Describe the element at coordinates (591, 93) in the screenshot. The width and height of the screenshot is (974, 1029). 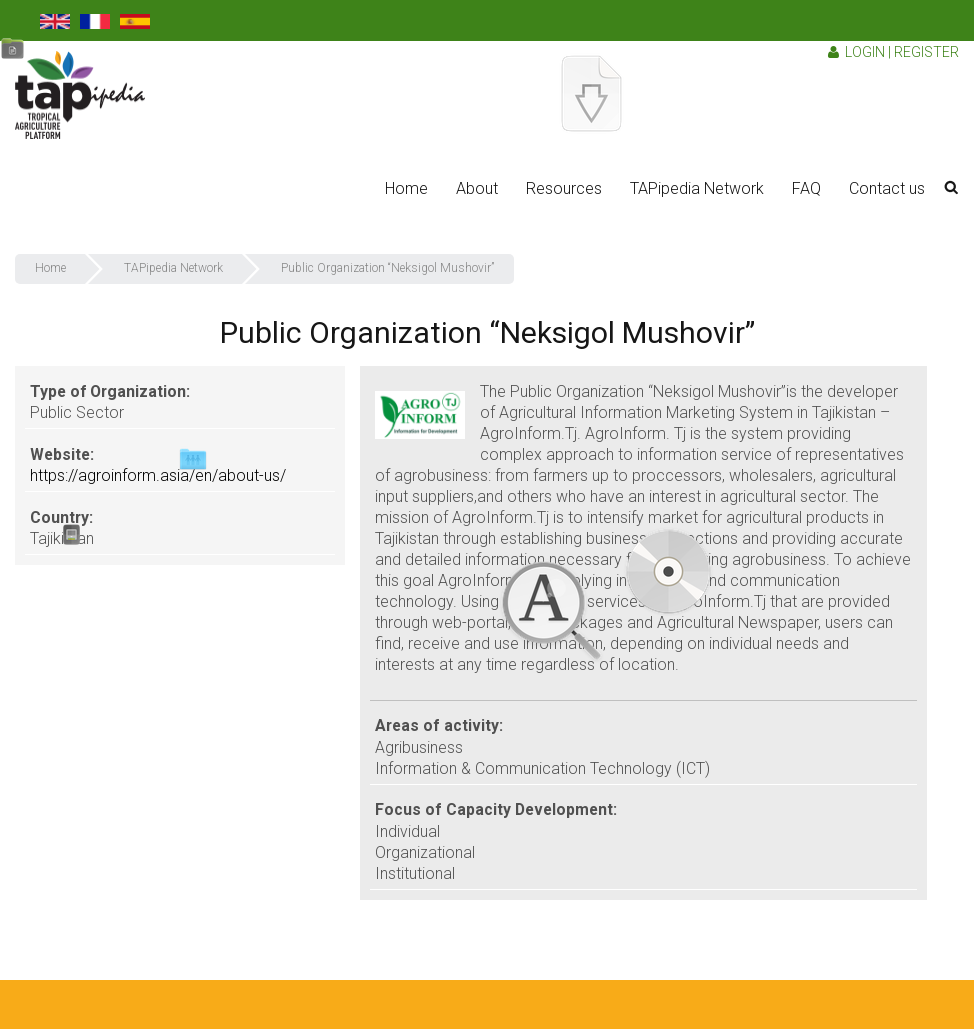
I see `install file or package` at that location.